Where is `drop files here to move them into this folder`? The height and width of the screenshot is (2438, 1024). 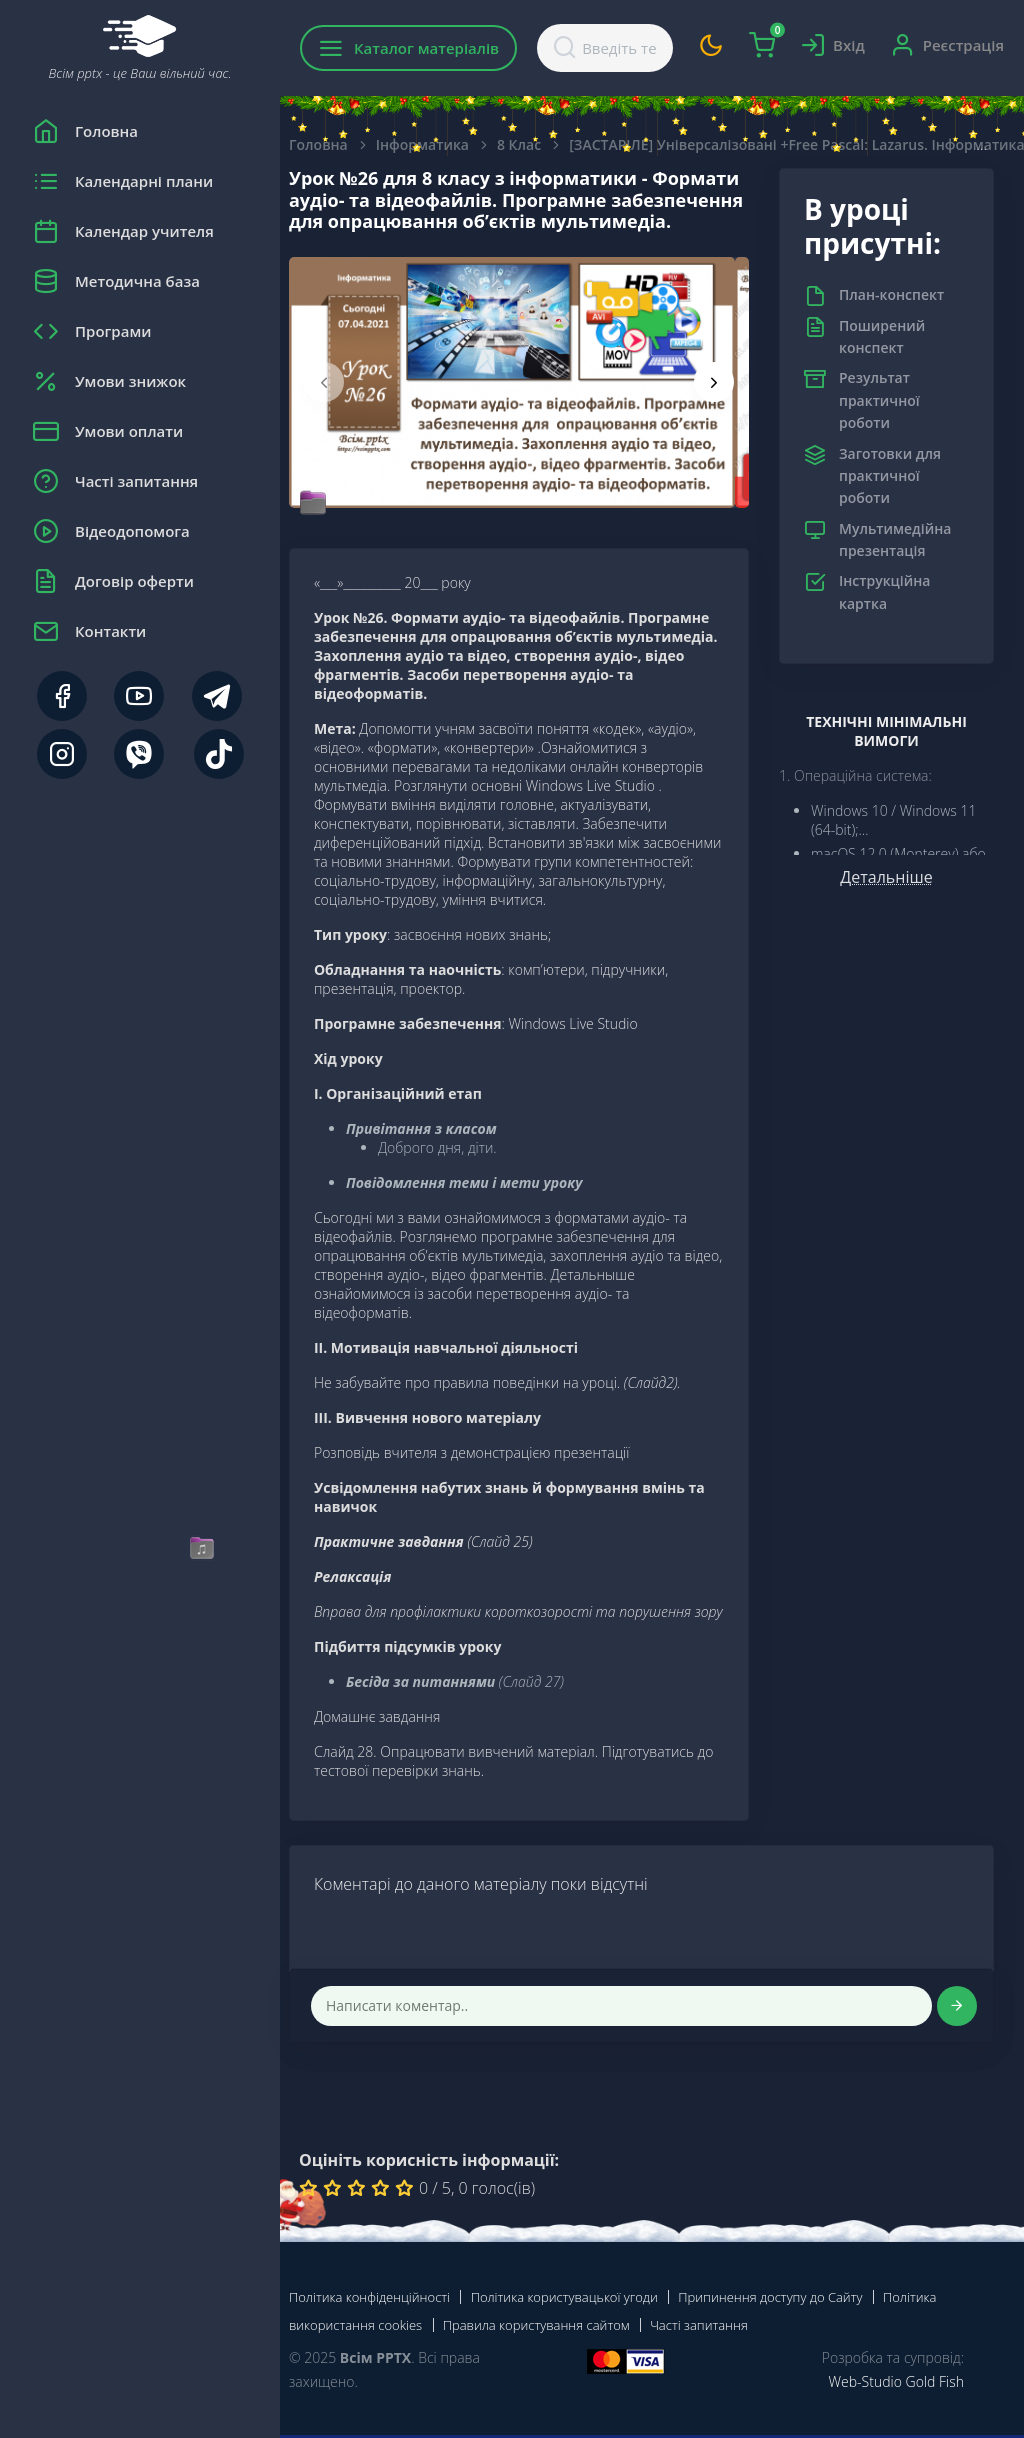 drop files here to move them into this folder is located at coordinates (313, 502).